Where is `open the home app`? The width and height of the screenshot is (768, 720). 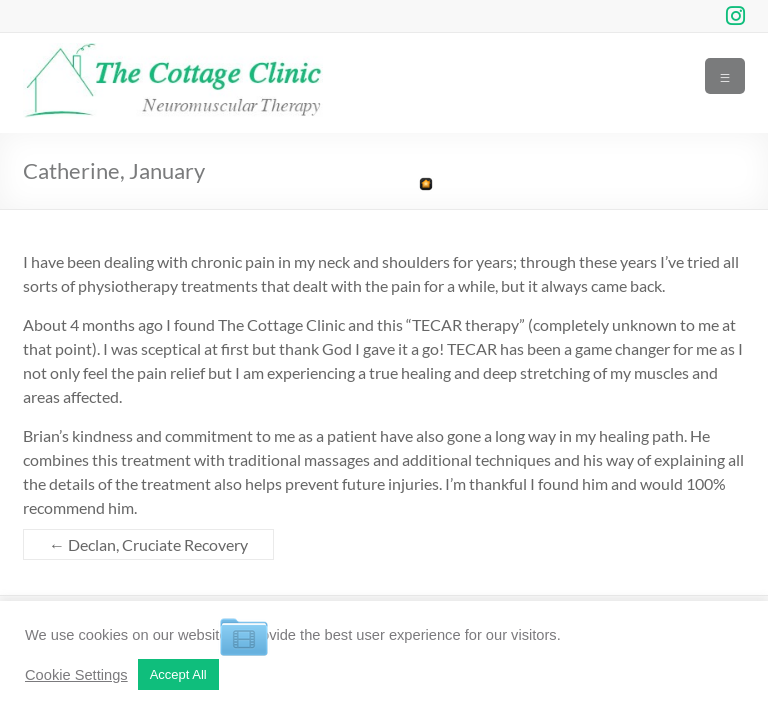
open the home app is located at coordinates (426, 184).